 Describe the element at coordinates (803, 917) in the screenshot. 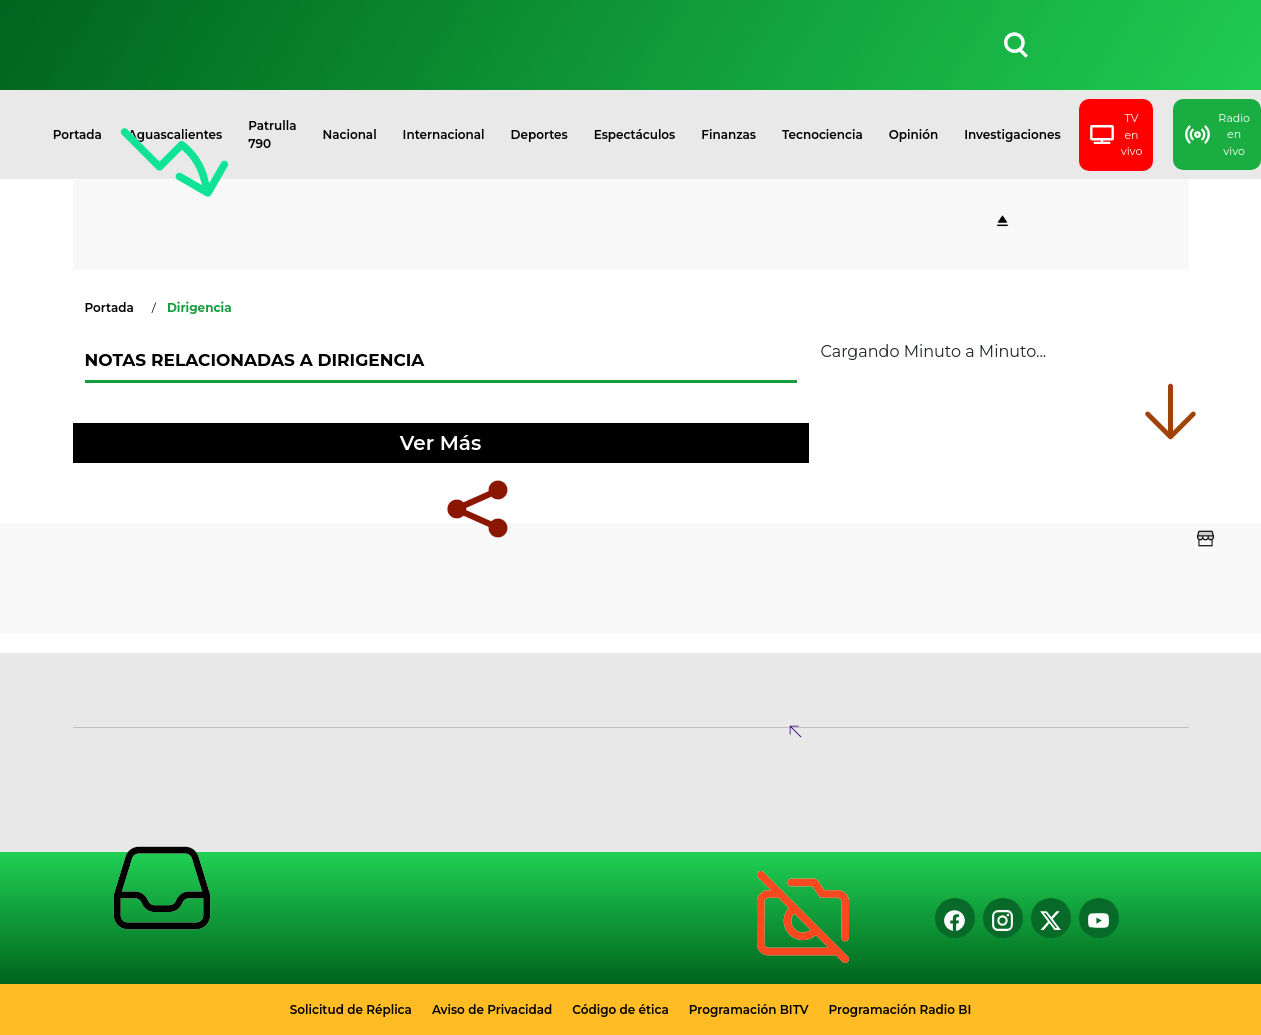

I see `camera is disabled or turned off` at that location.